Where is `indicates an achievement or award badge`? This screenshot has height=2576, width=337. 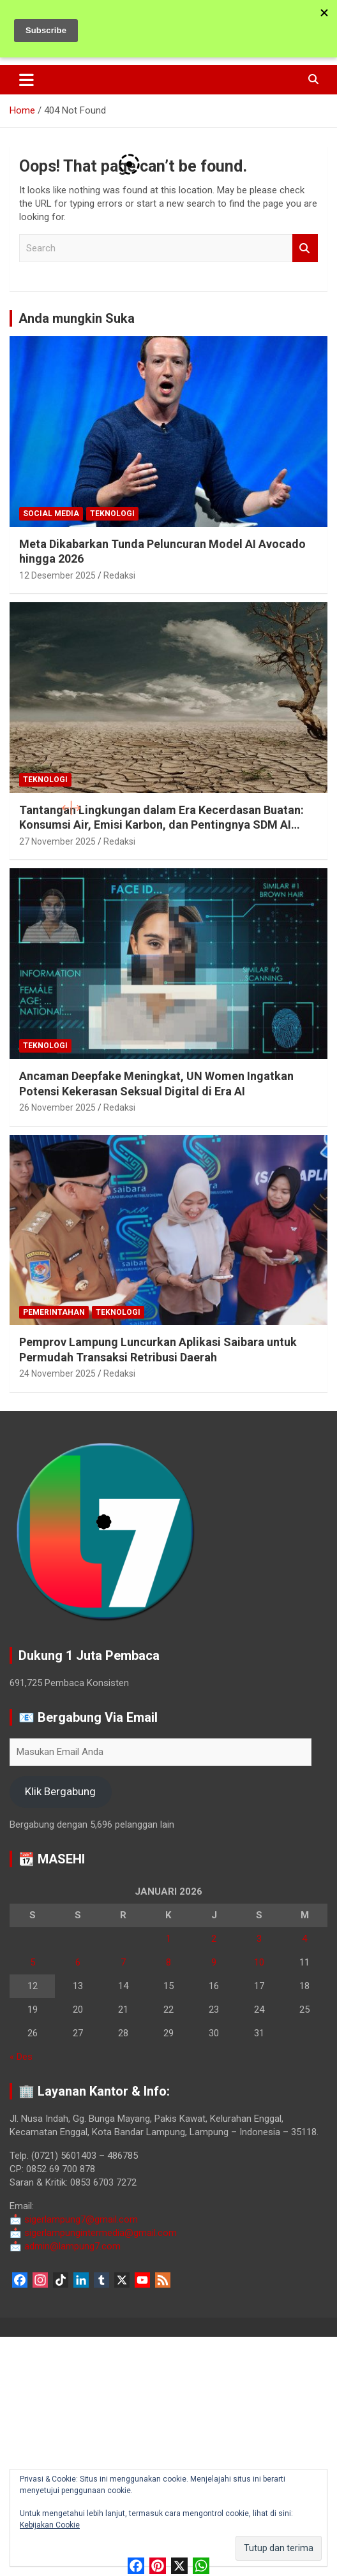 indicates an achievement or award badge is located at coordinates (103, 1521).